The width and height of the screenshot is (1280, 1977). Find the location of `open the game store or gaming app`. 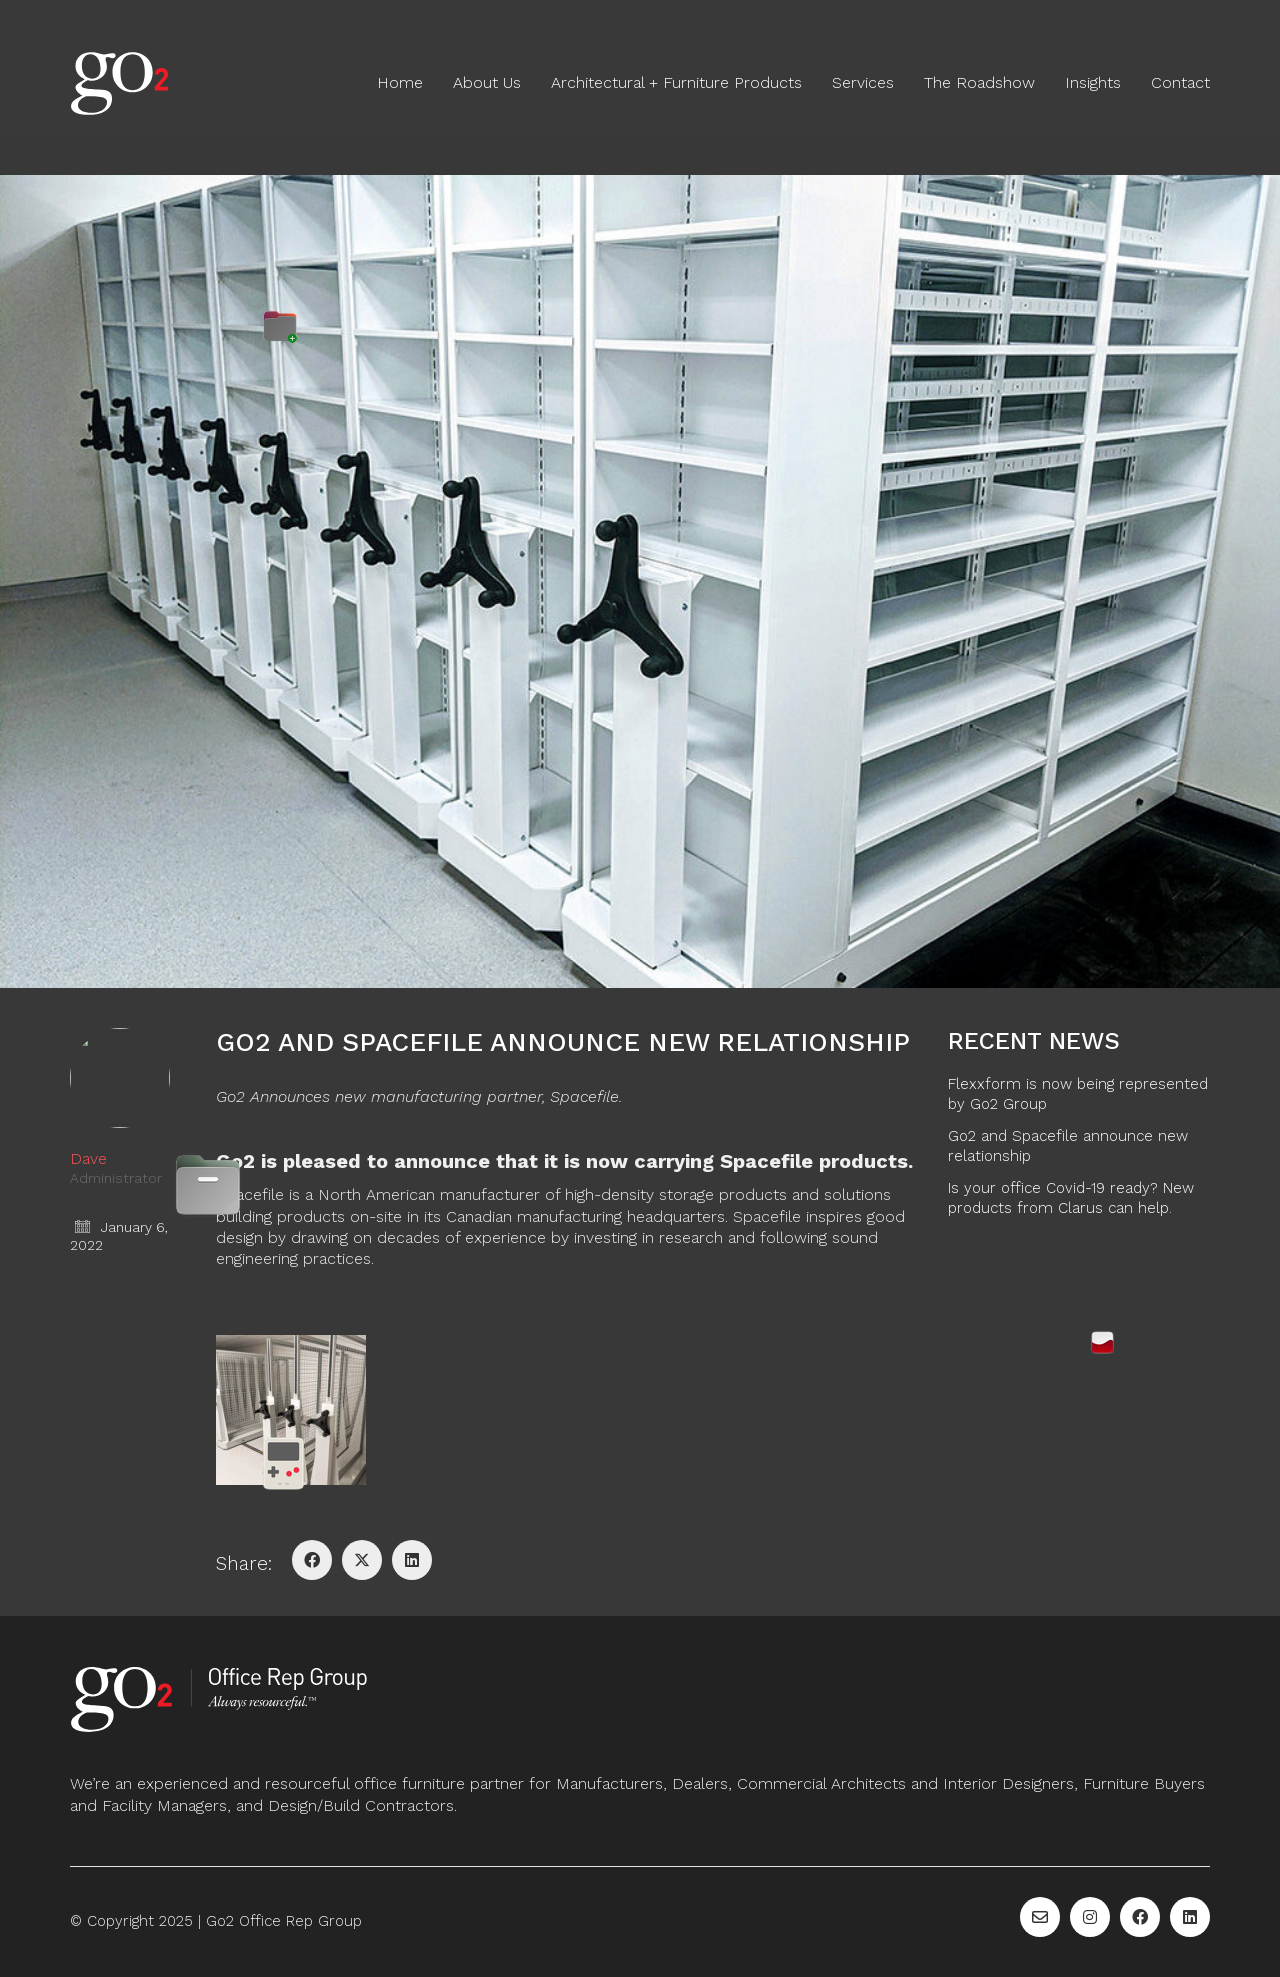

open the game store or gaming app is located at coordinates (283, 1463).